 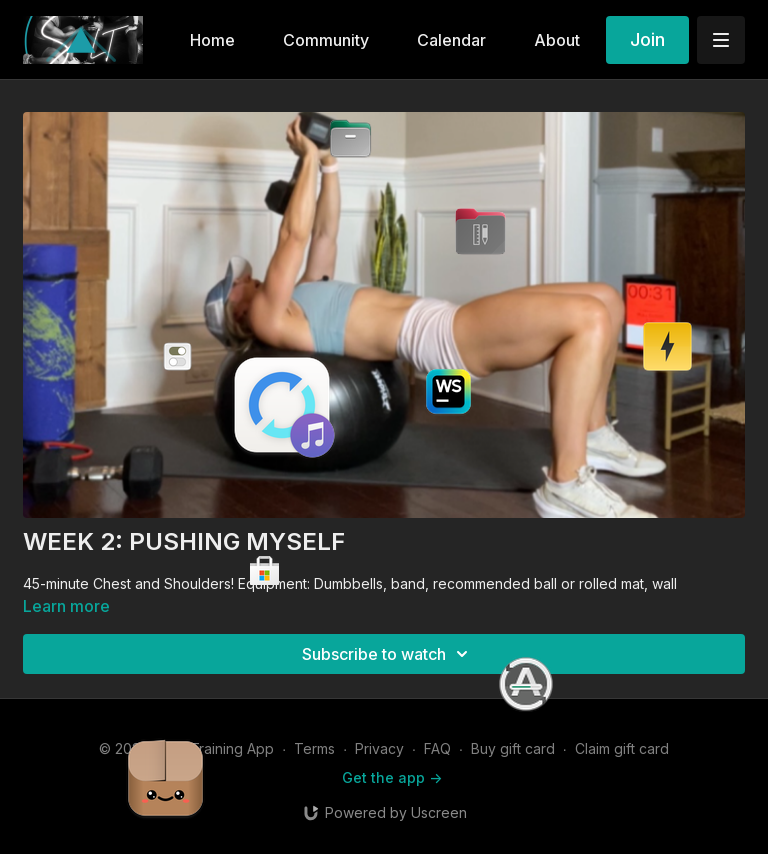 I want to click on open boxbuddy container management app, so click(x=165, y=778).